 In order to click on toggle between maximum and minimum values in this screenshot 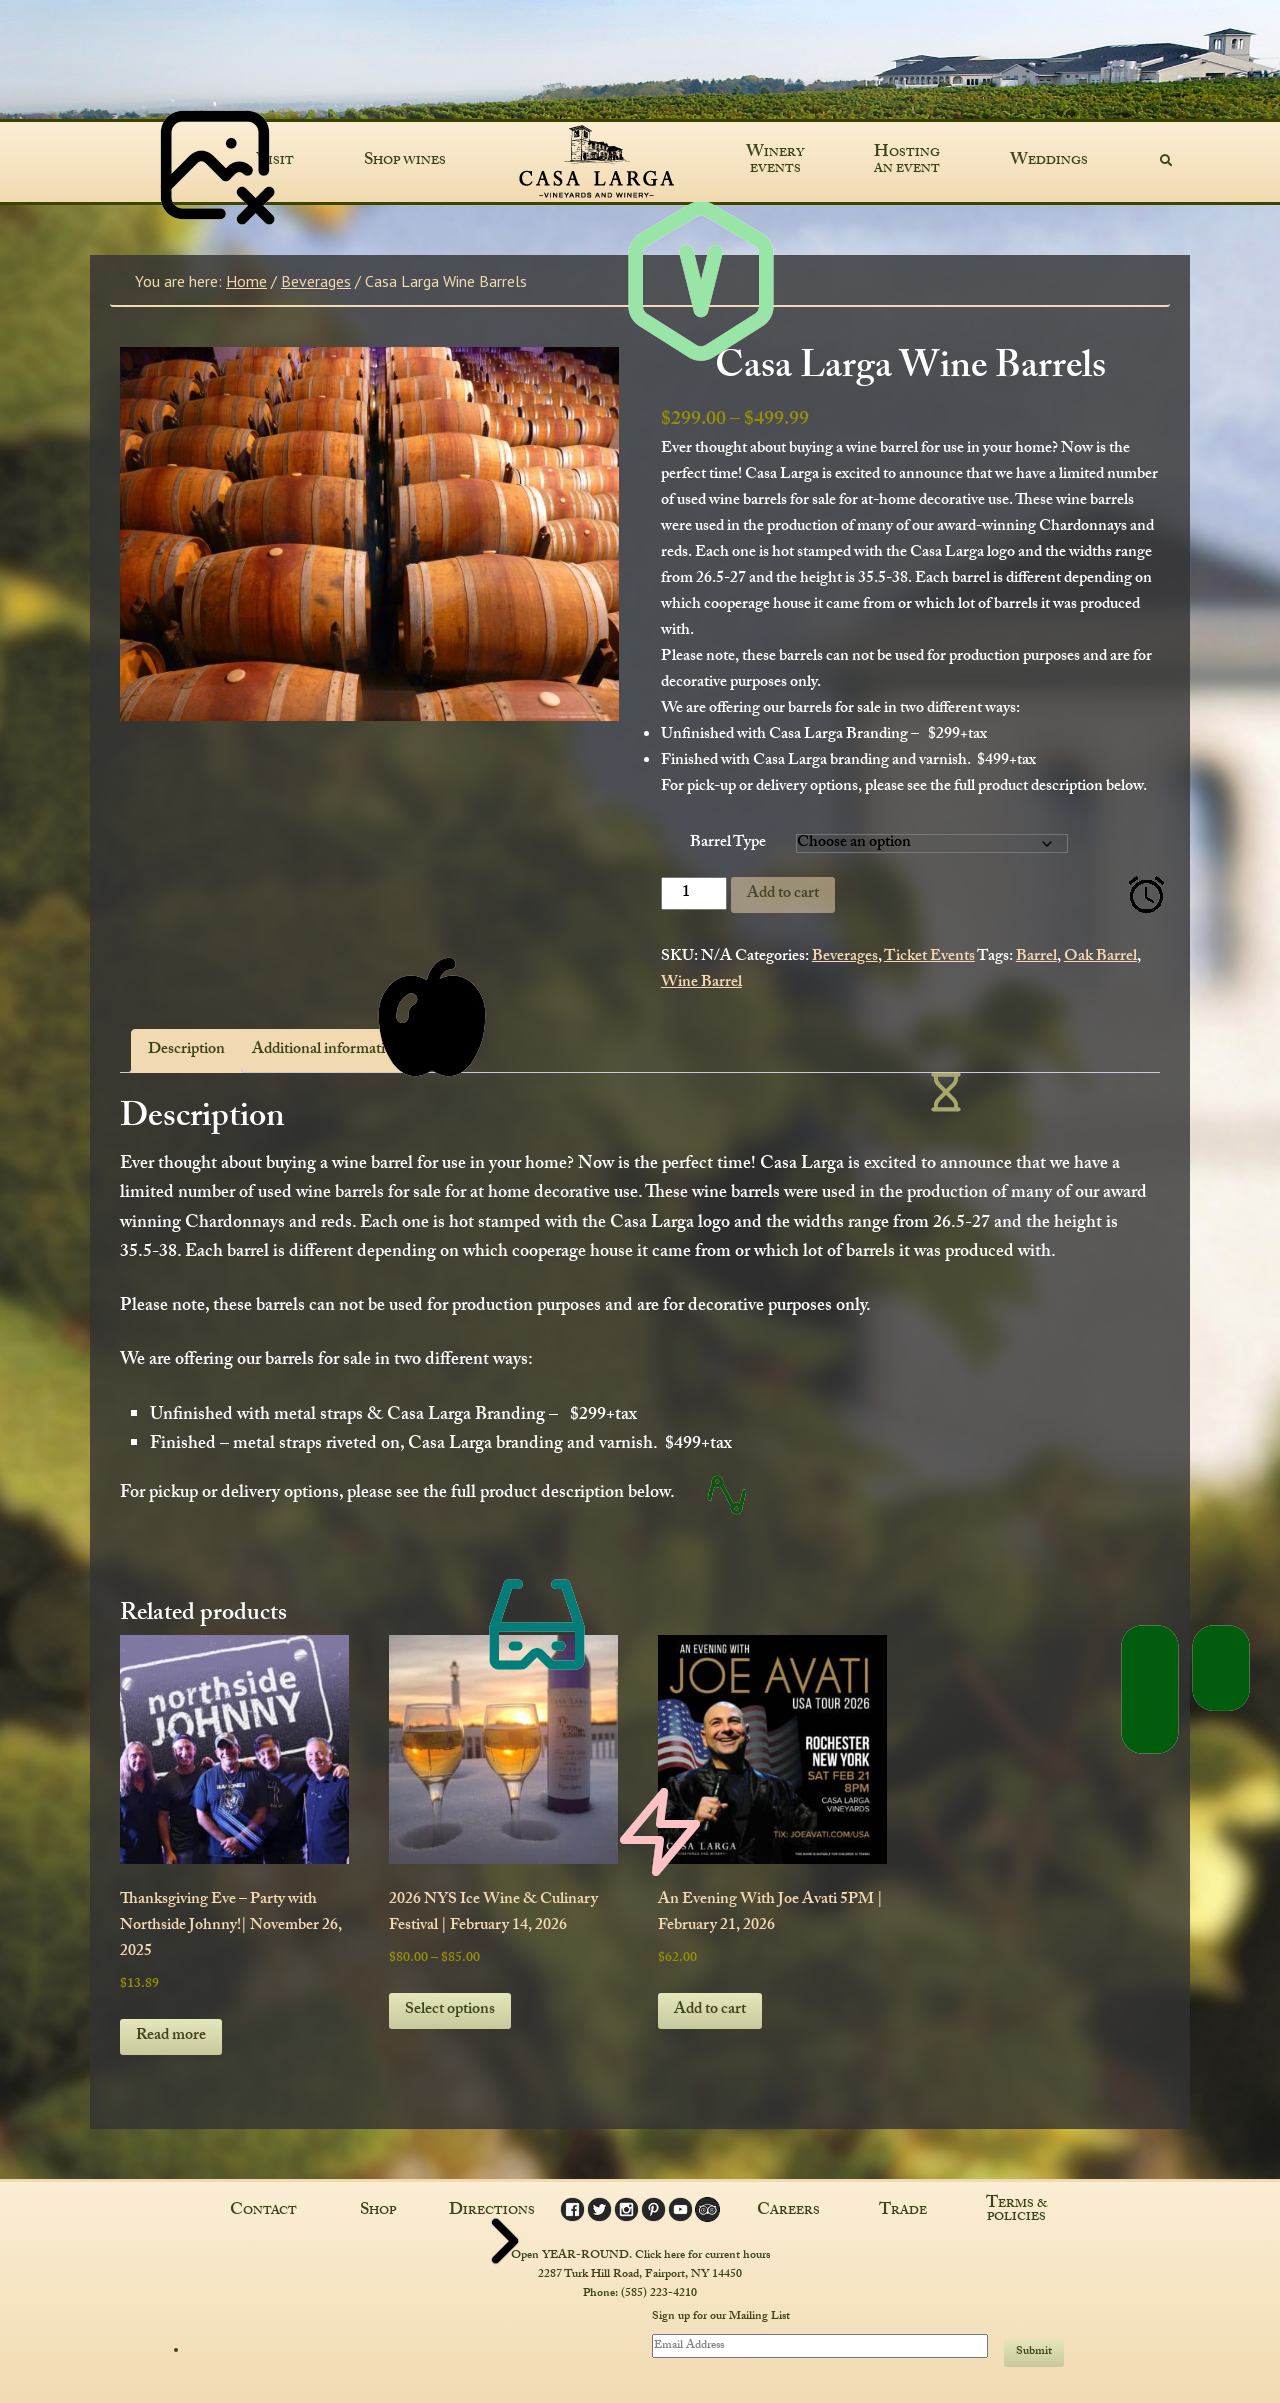, I will do `click(727, 1495)`.